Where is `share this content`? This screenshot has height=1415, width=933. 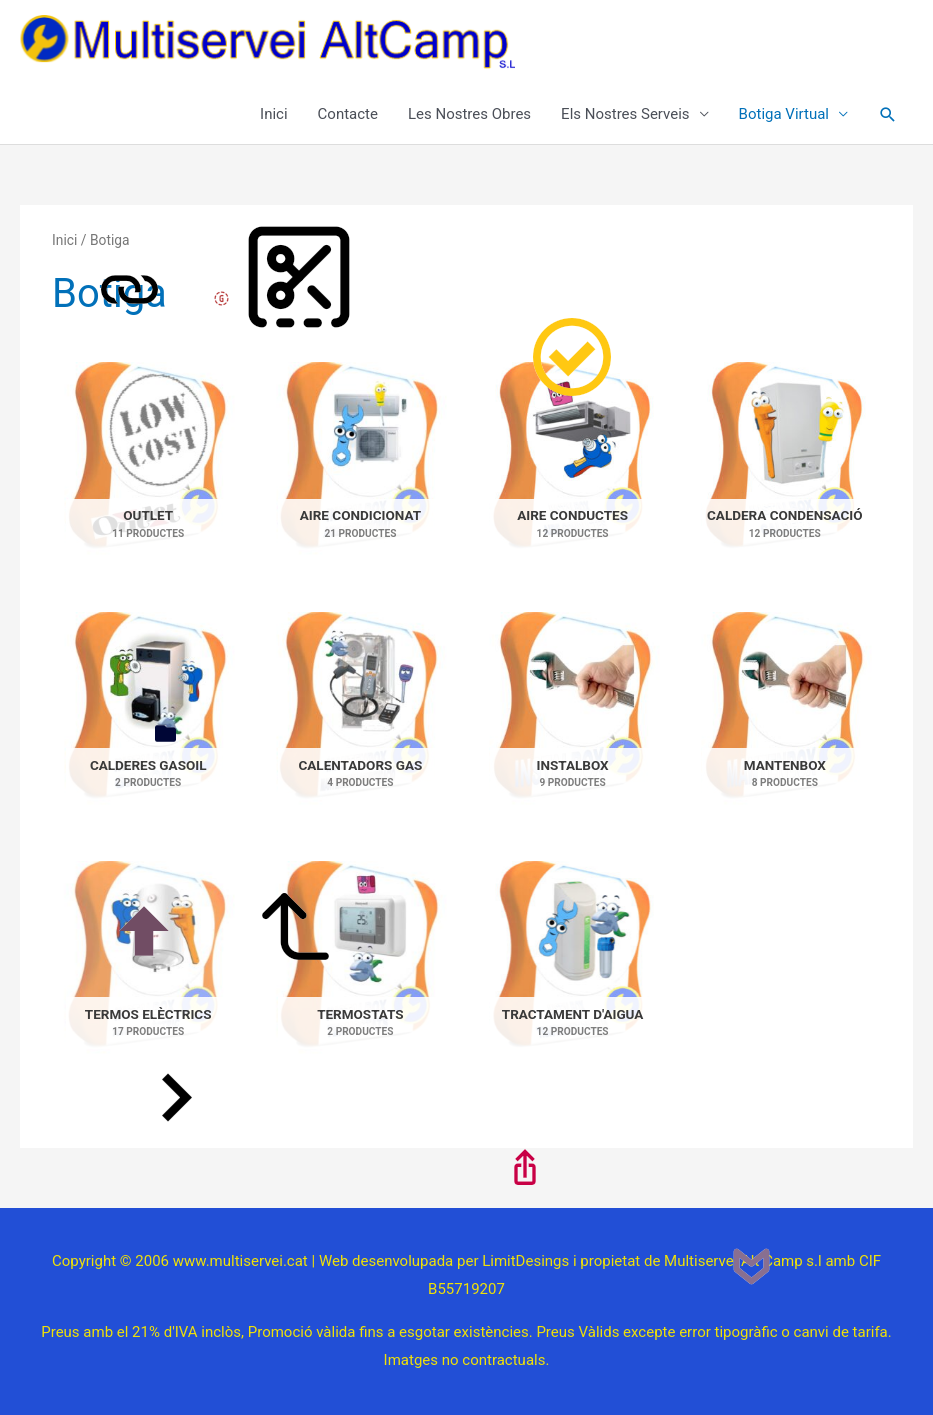 share this content is located at coordinates (525, 1167).